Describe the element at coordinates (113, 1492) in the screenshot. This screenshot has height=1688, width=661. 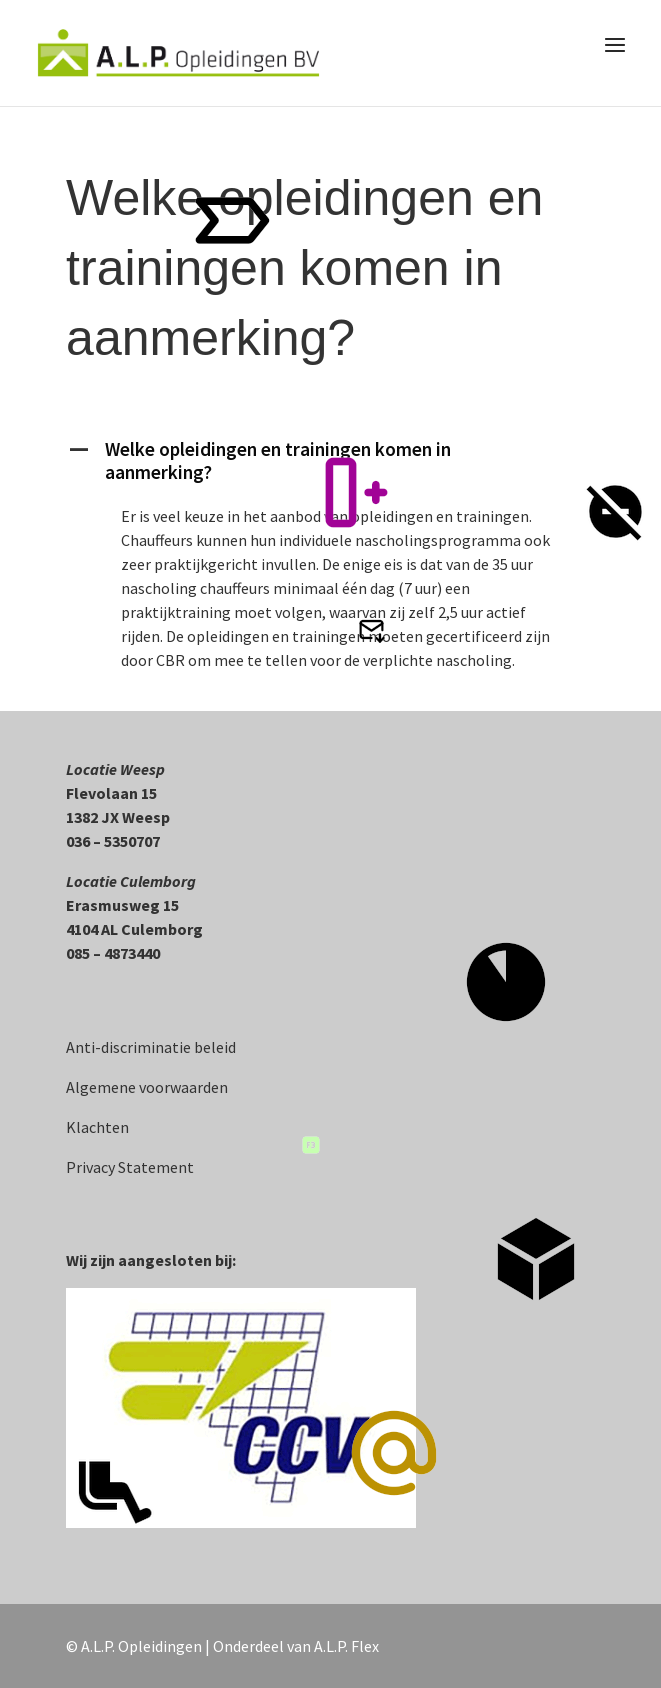
I see `select extra legroom seating option` at that location.